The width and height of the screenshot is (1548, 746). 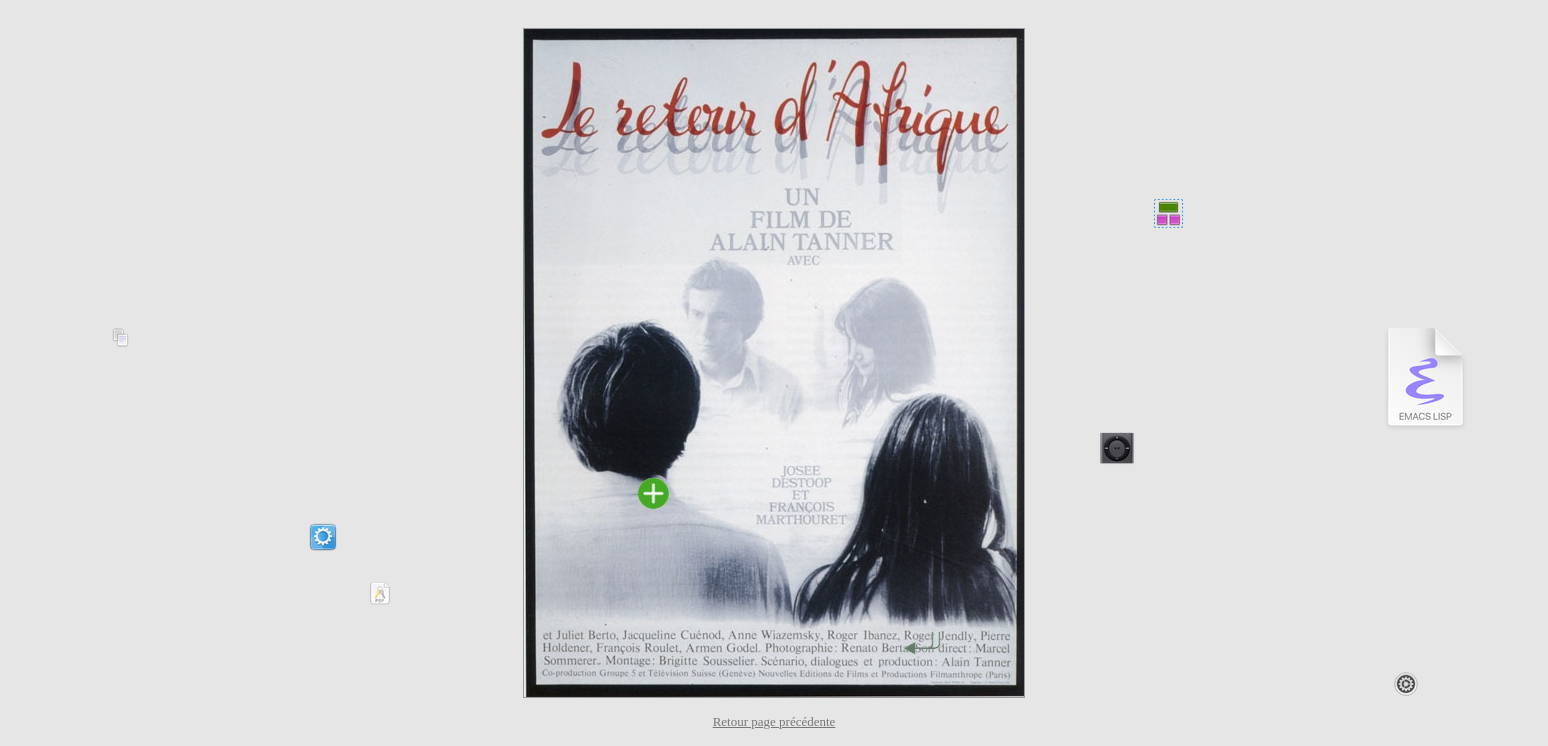 What do you see at coordinates (1168, 213) in the screenshot?
I see `select all items in the current view` at bounding box center [1168, 213].